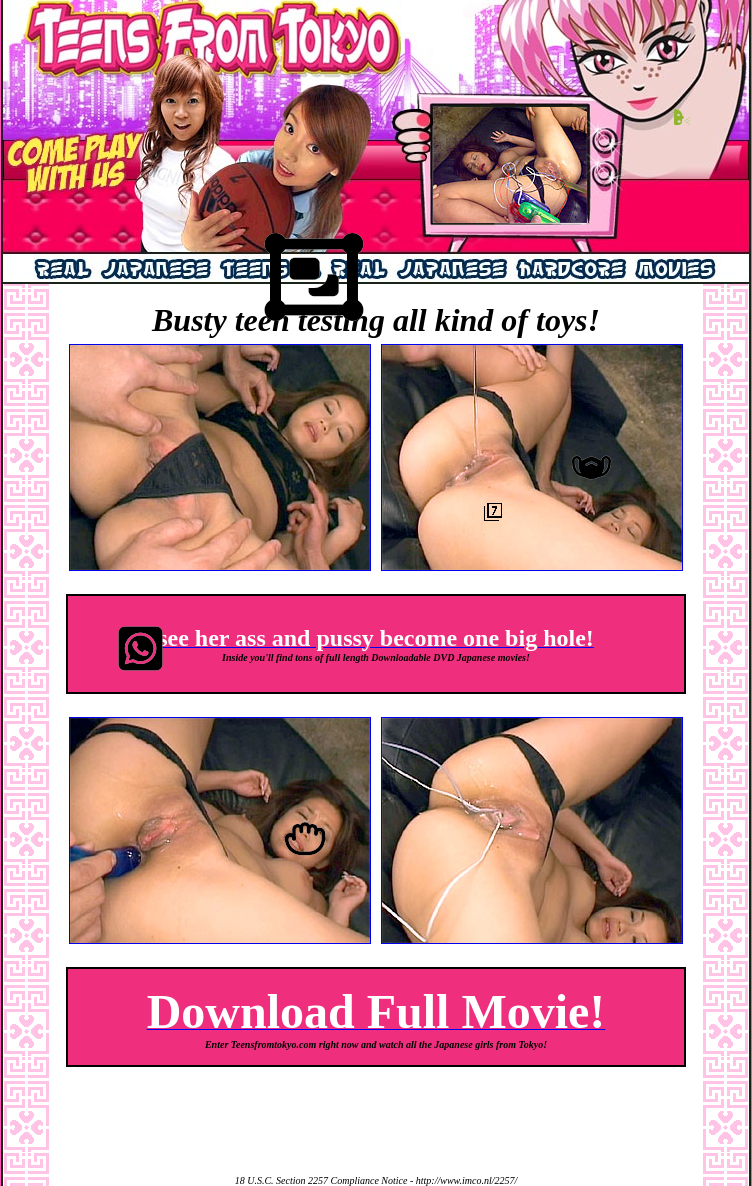 The width and height of the screenshot is (752, 1186). I want to click on open WhatsApp messaging app, so click(140, 648).